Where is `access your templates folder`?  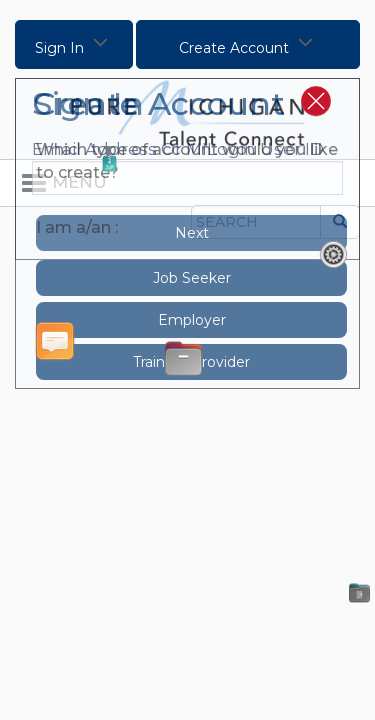 access your templates folder is located at coordinates (359, 592).